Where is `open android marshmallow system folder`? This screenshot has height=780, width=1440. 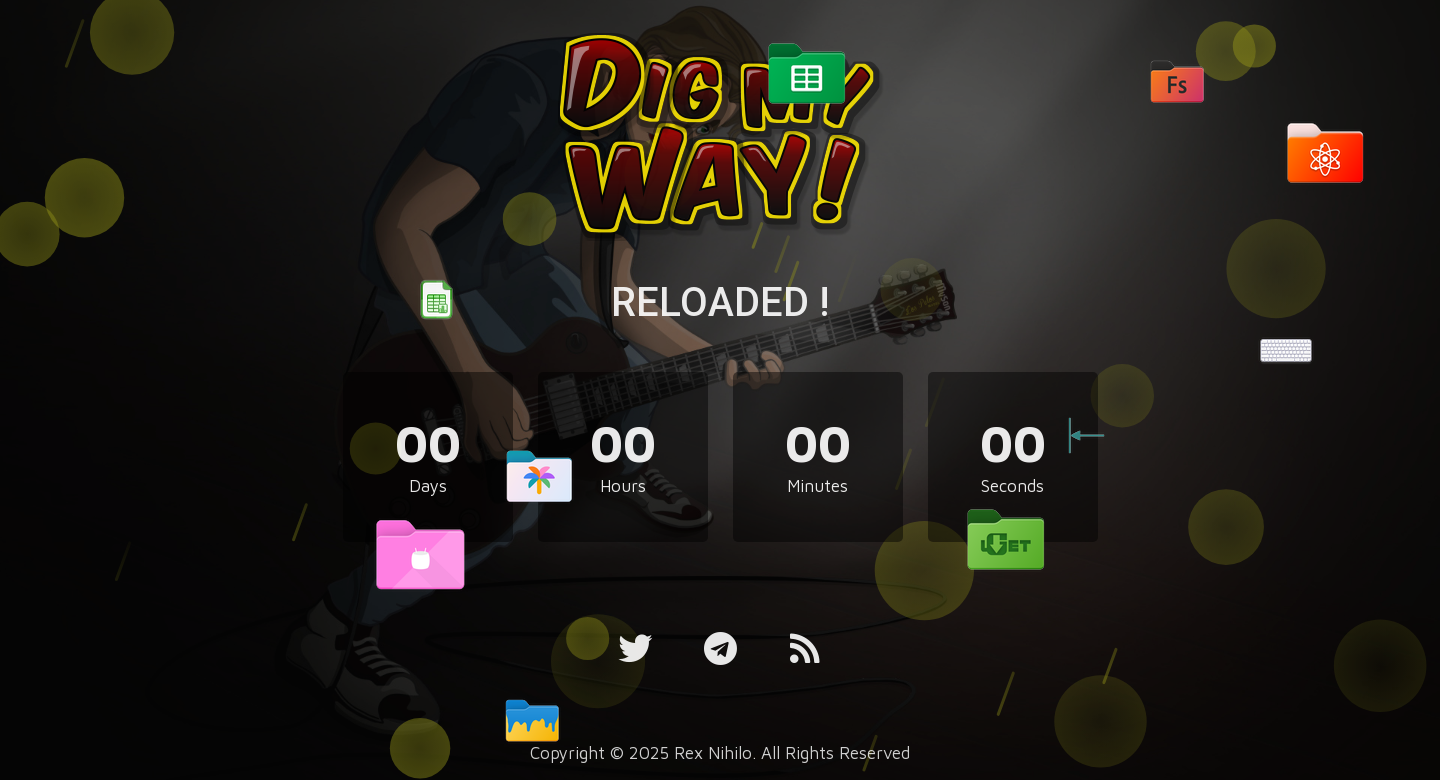 open android marshmallow system folder is located at coordinates (420, 557).